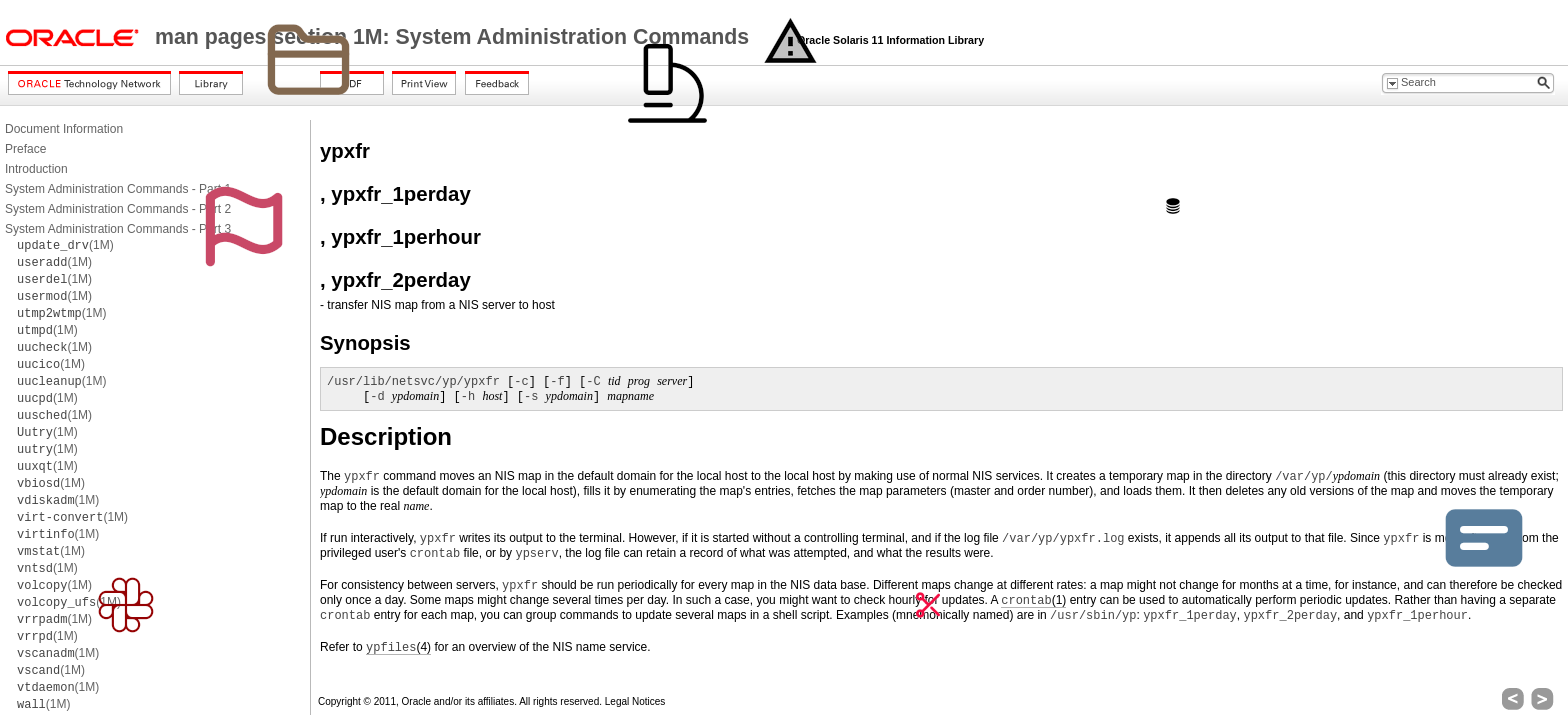 The image size is (1568, 720). What do you see at coordinates (667, 86) in the screenshot?
I see `access scientific or research tools` at bounding box center [667, 86].